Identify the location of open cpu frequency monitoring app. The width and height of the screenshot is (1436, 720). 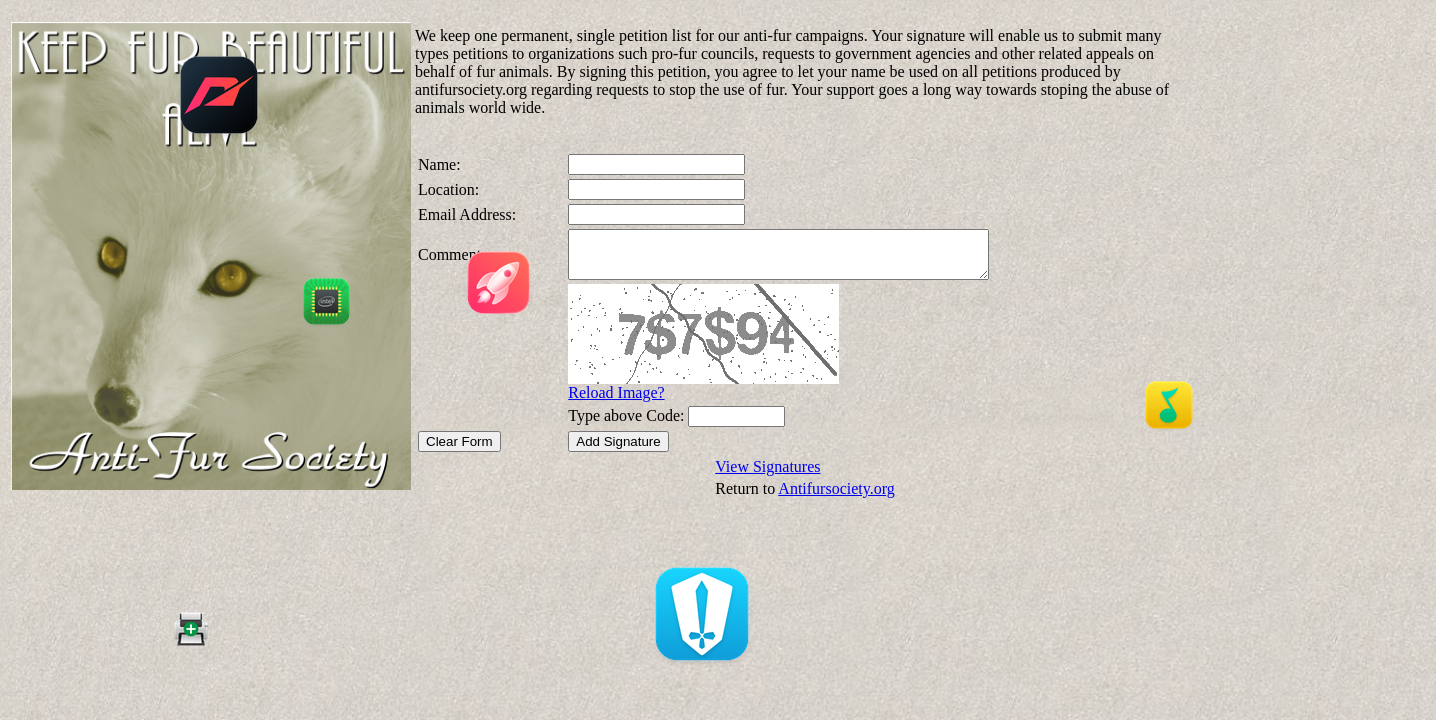
(326, 301).